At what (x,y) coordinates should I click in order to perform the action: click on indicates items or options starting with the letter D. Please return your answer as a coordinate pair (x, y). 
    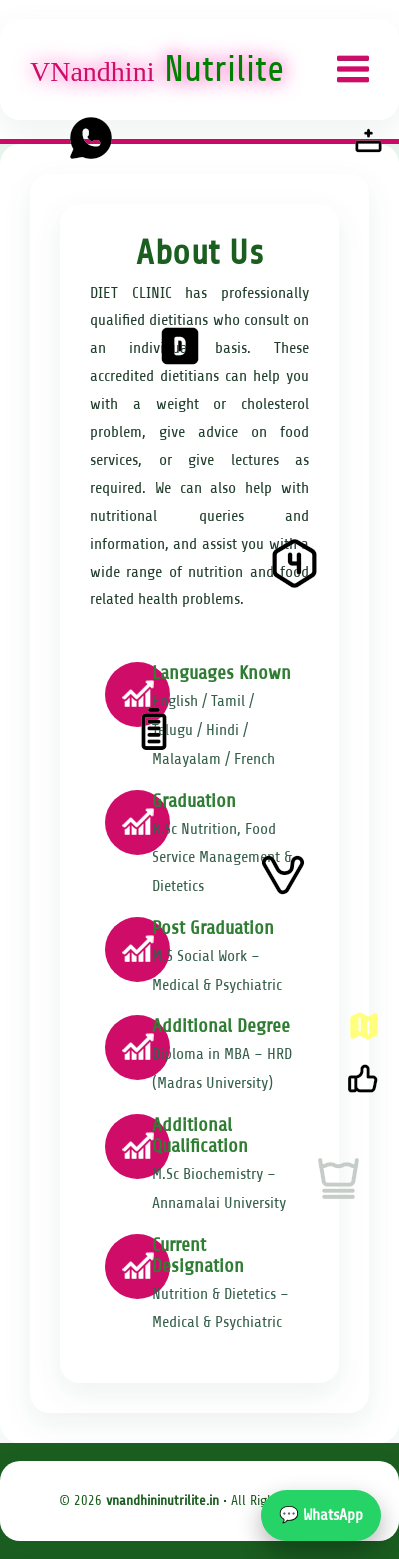
    Looking at the image, I should click on (180, 346).